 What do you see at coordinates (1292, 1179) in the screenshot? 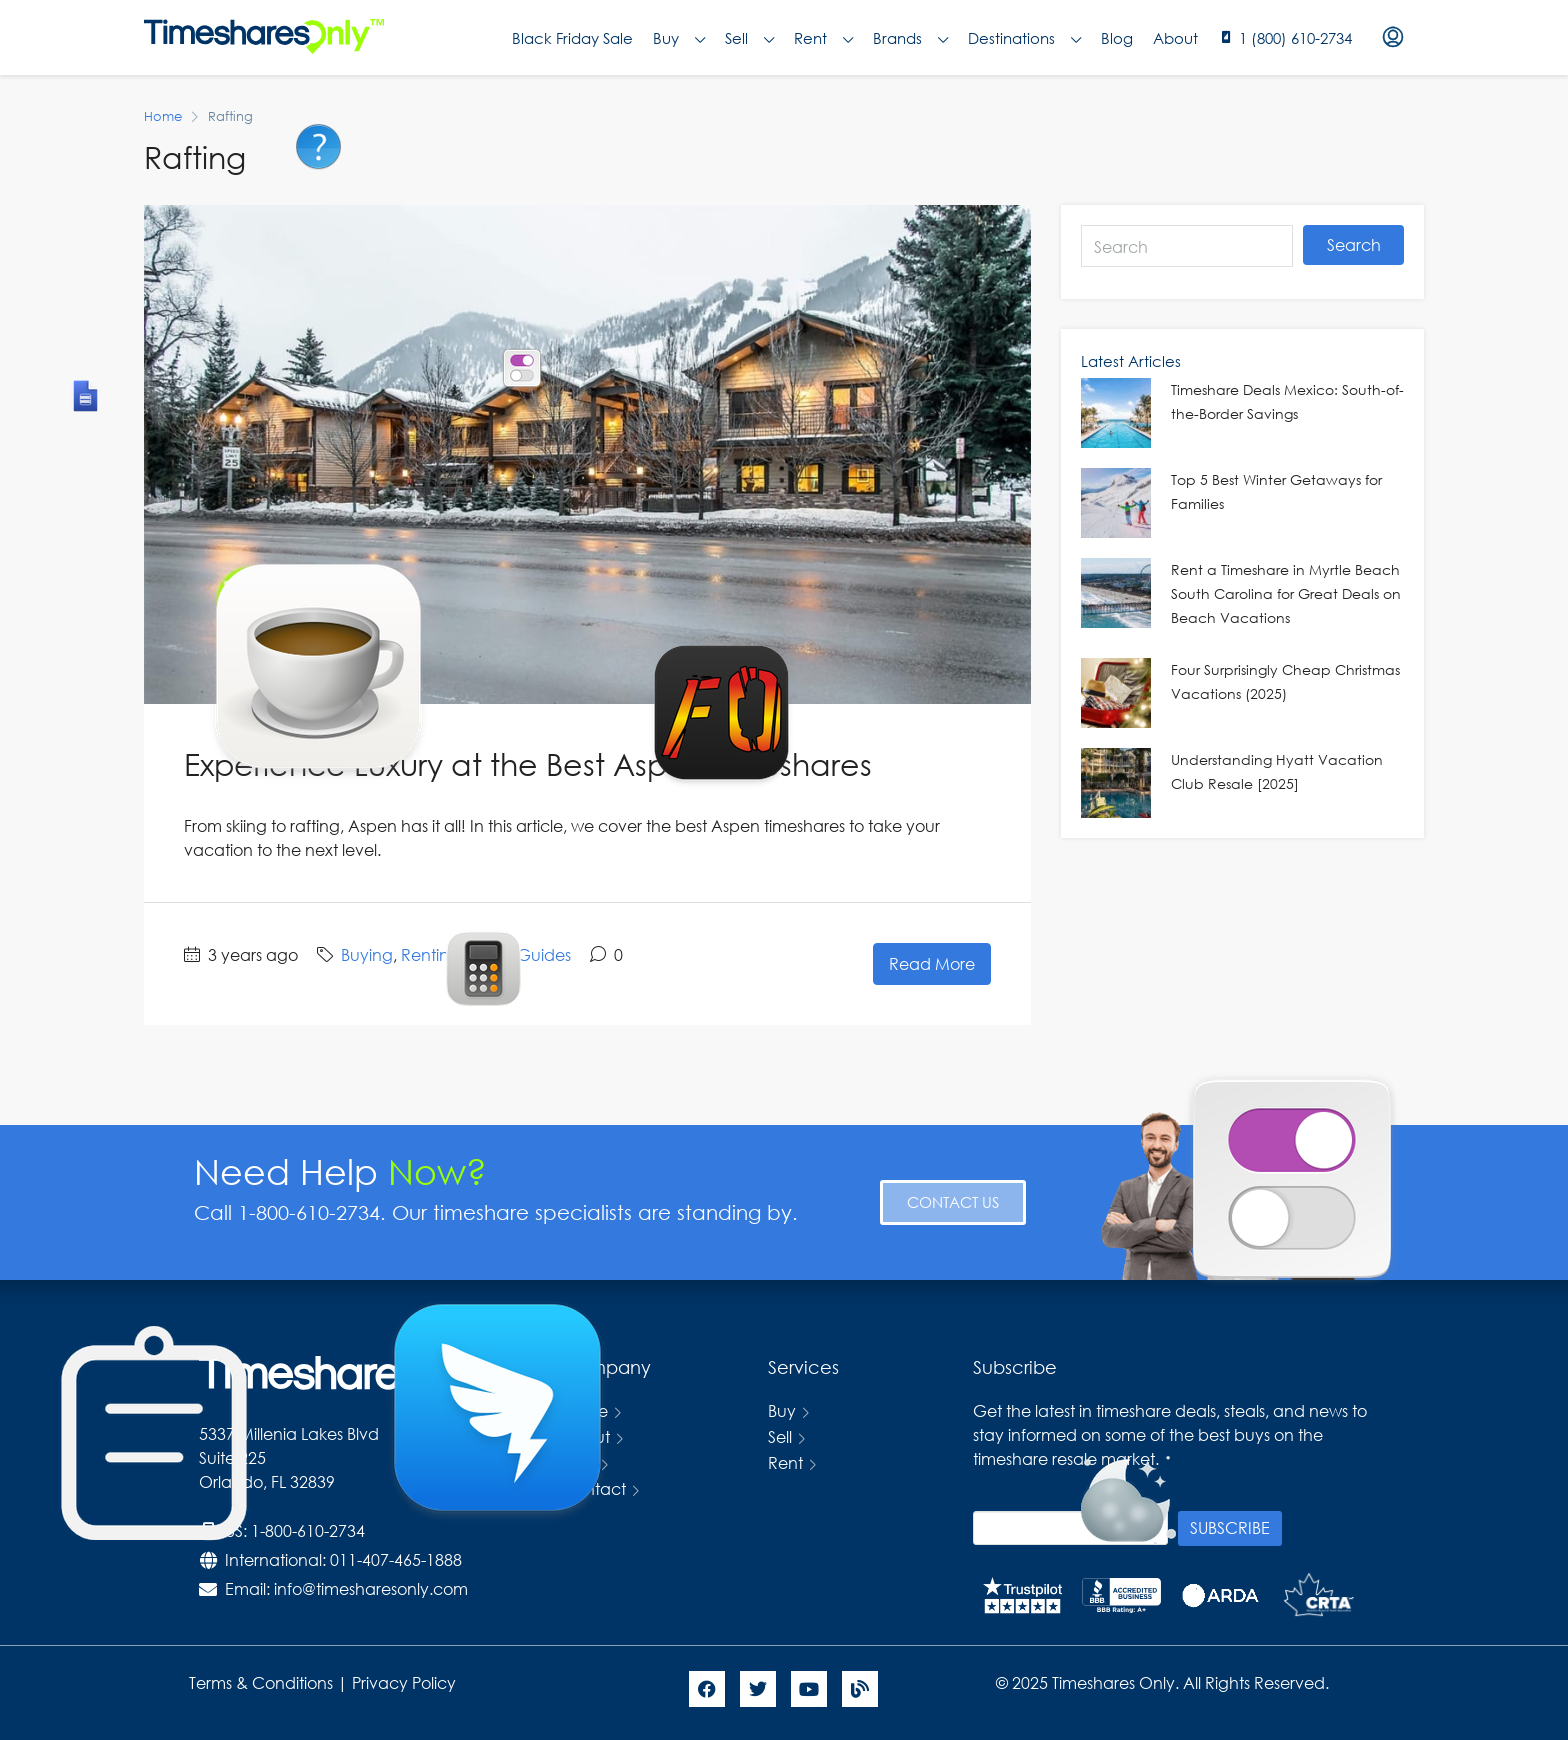
I see `open desktop preferences or settings` at bounding box center [1292, 1179].